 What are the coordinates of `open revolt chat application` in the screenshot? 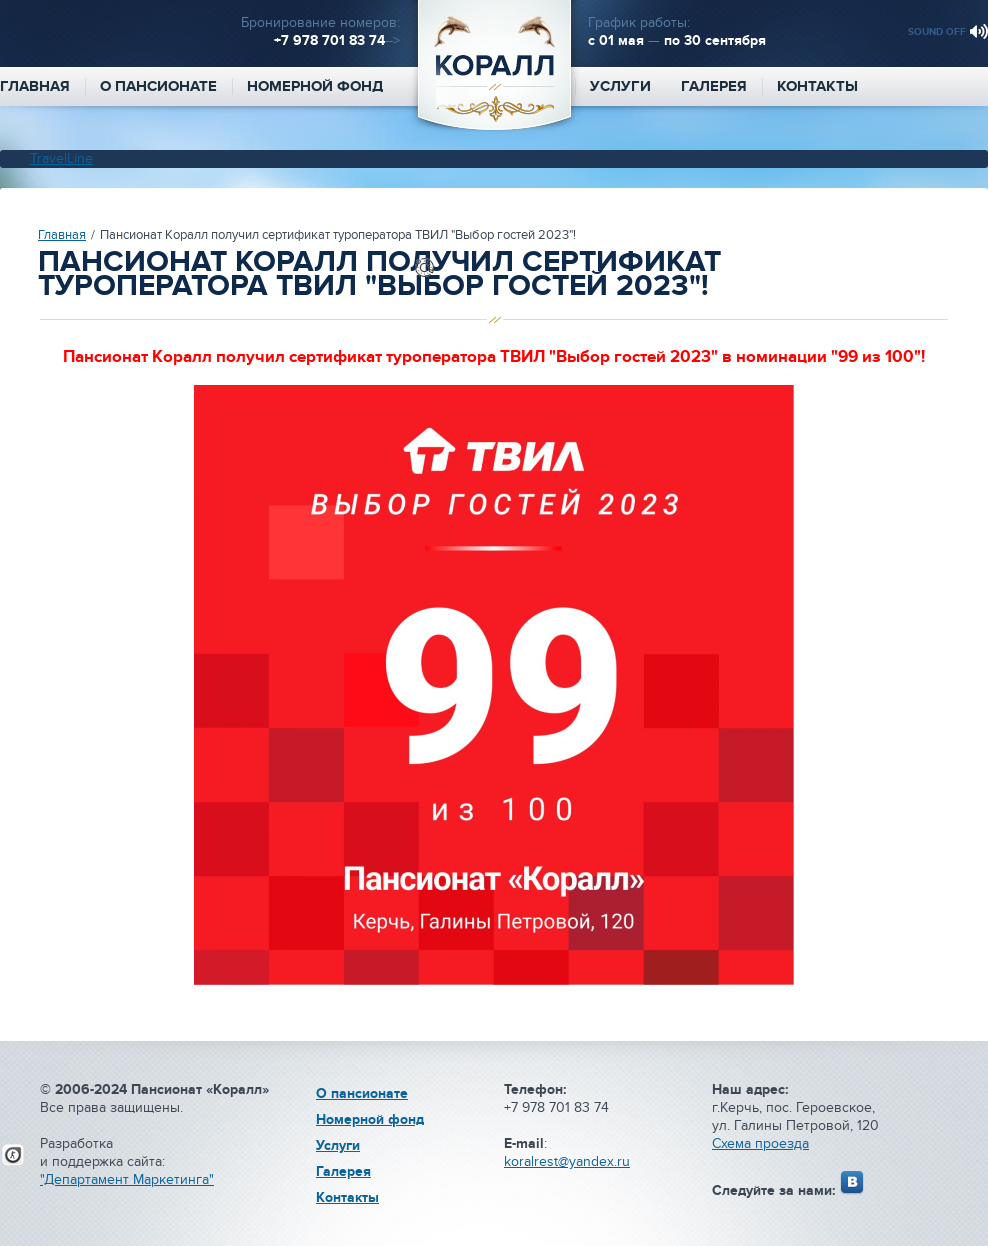 It's located at (424, 267).